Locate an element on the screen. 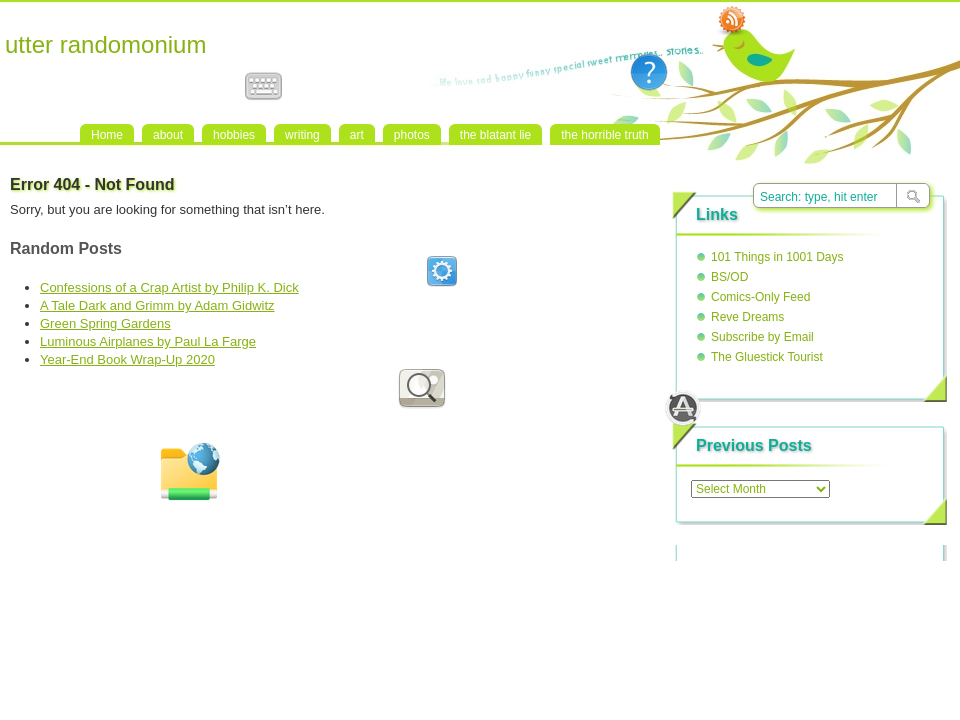 The image size is (960, 720). access network or shared folder is located at coordinates (189, 472).